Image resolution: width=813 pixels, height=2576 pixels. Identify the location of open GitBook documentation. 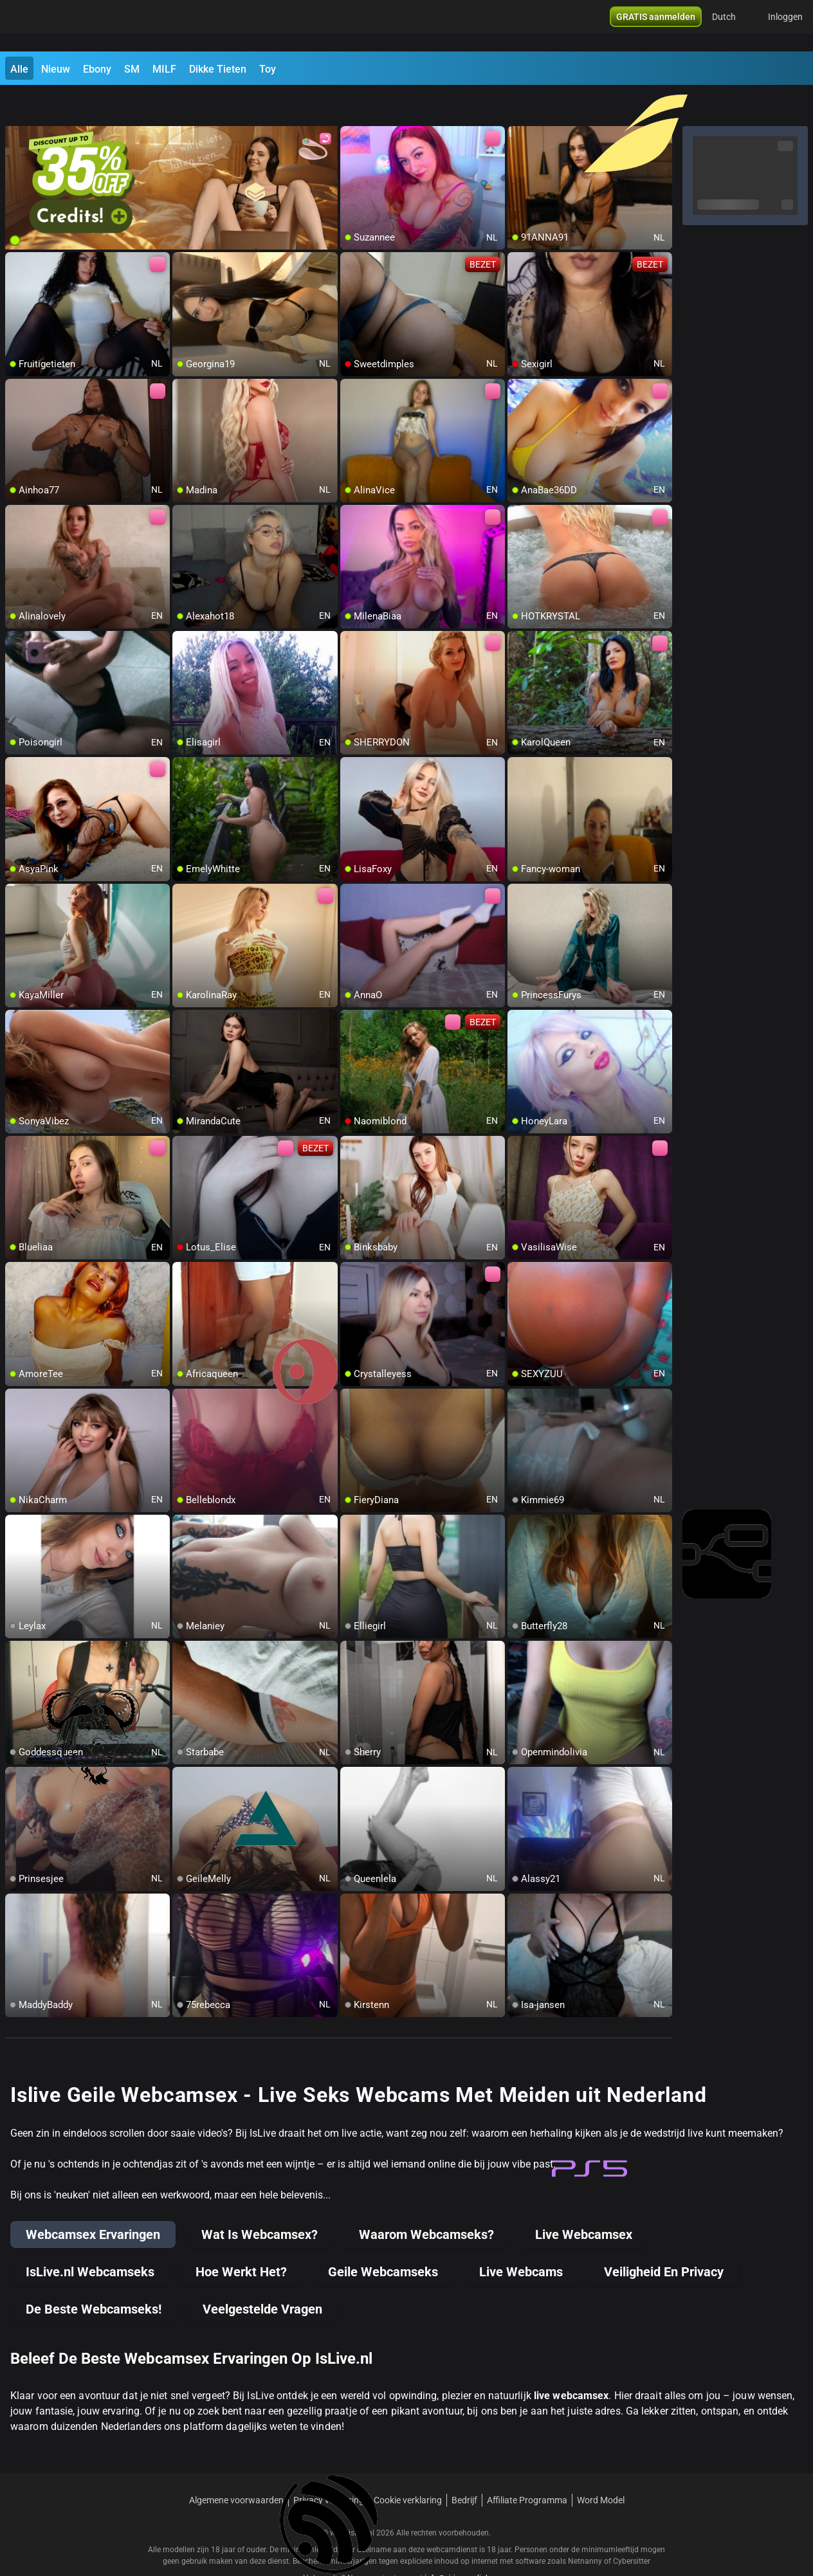
(255, 192).